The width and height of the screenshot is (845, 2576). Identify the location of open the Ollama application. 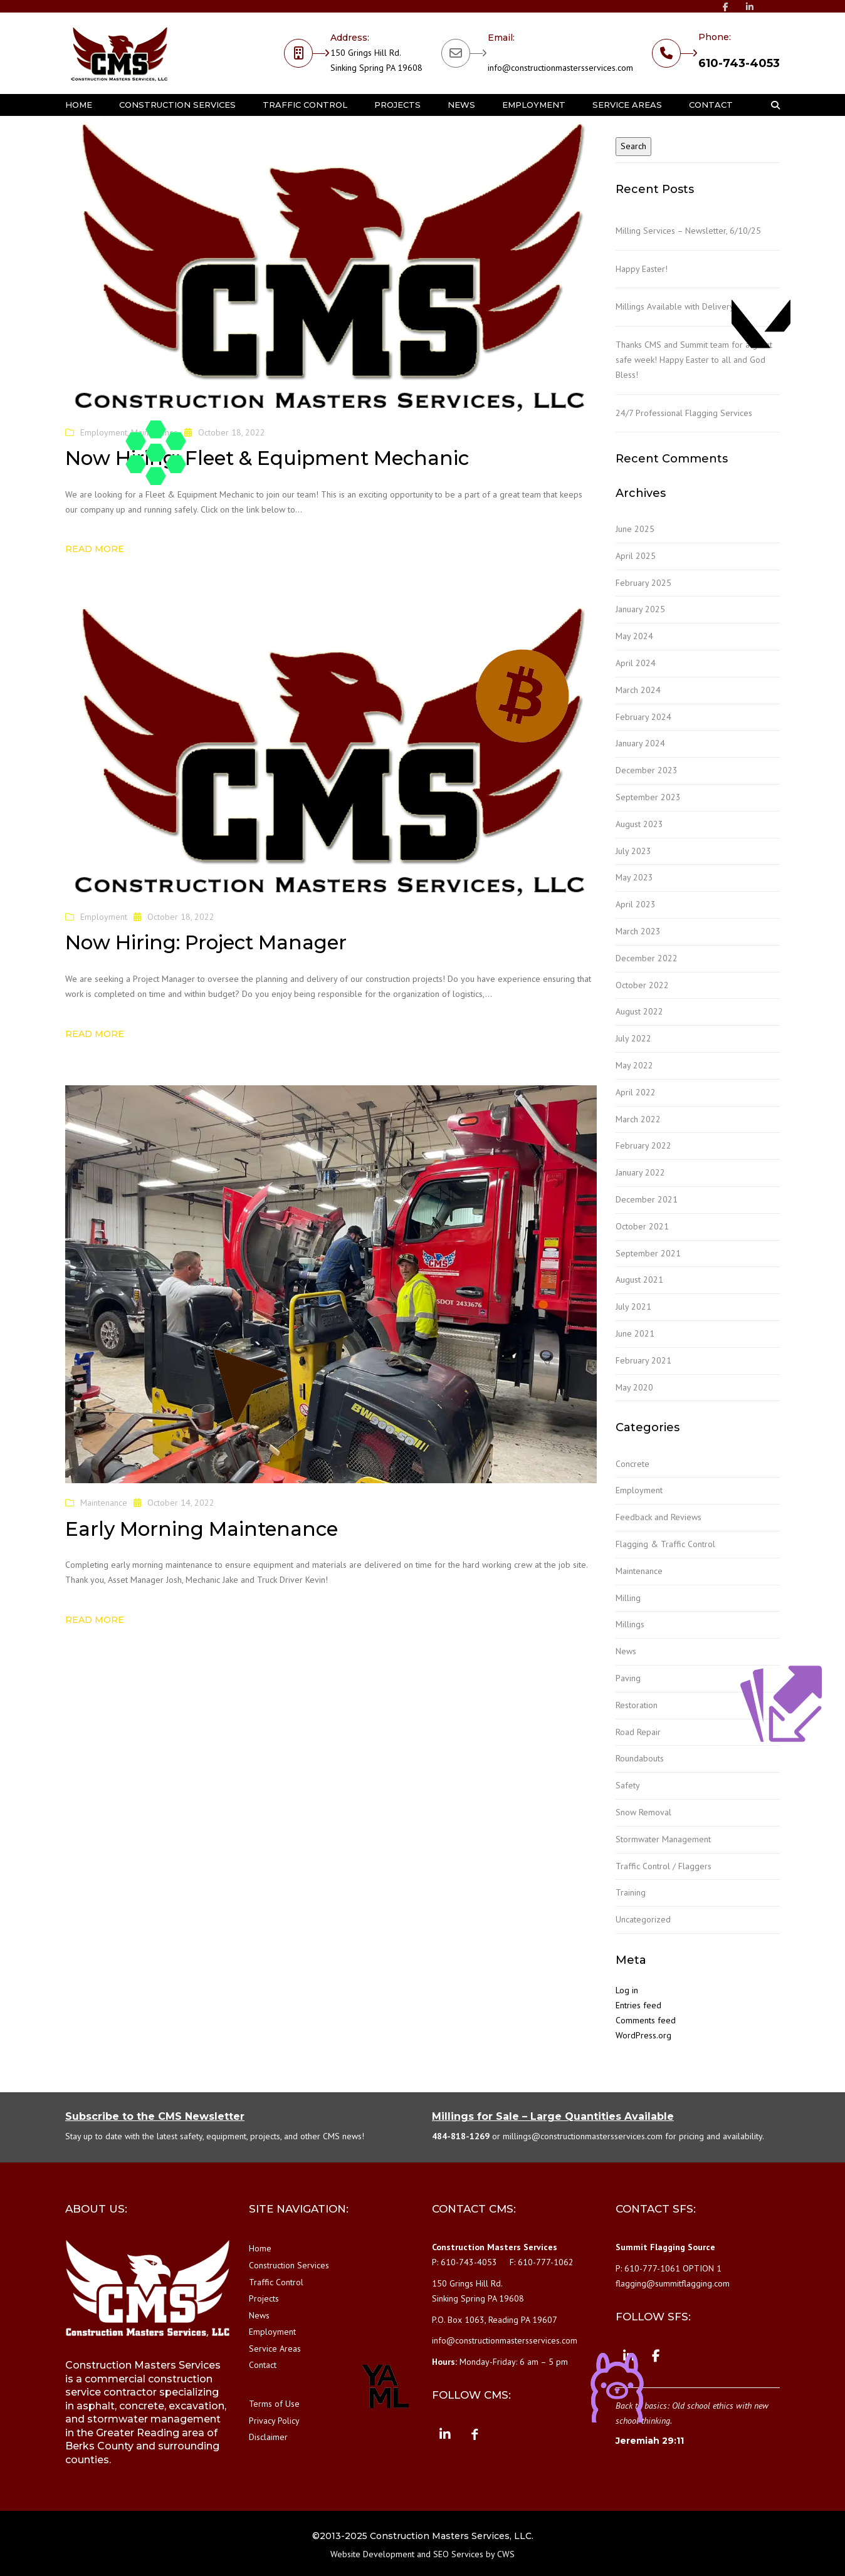
(617, 2387).